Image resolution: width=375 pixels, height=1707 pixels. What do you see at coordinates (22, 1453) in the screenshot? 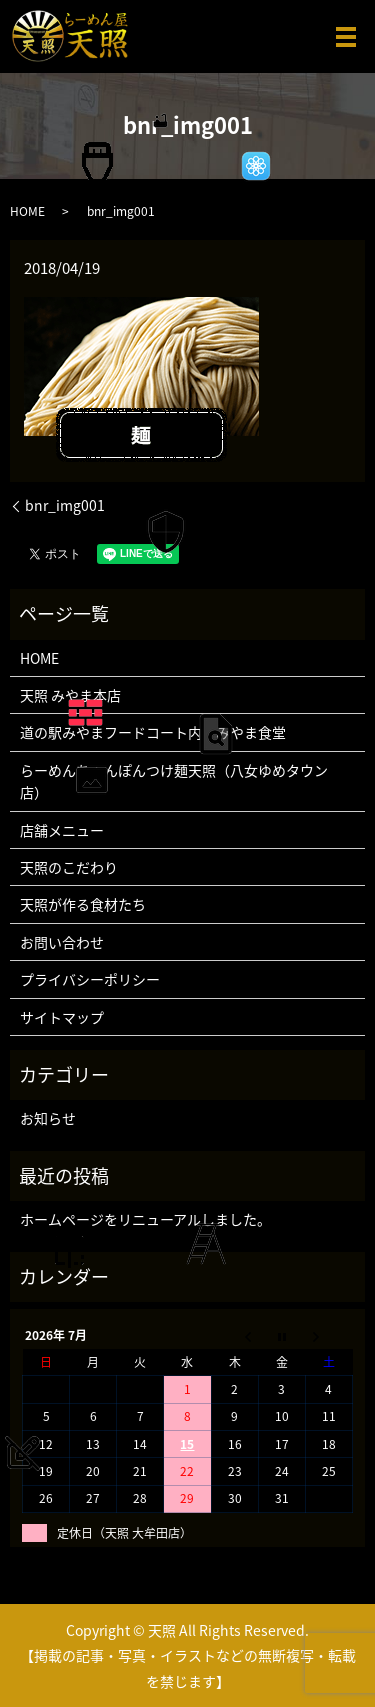
I see `editing is disabled or unavailable` at bounding box center [22, 1453].